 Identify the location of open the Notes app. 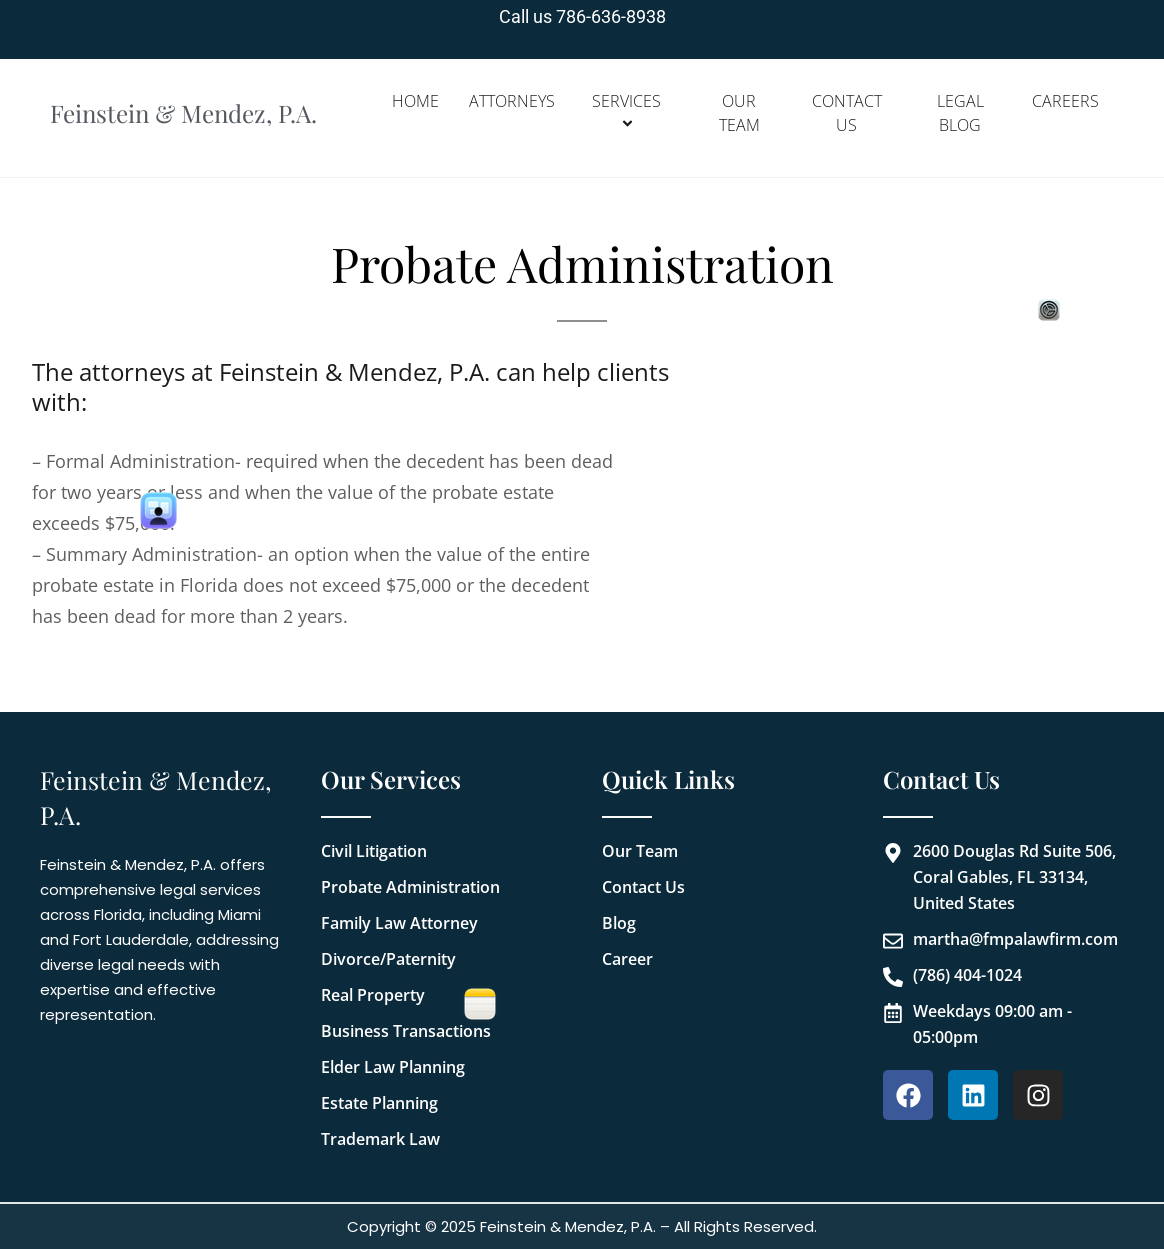
(480, 1004).